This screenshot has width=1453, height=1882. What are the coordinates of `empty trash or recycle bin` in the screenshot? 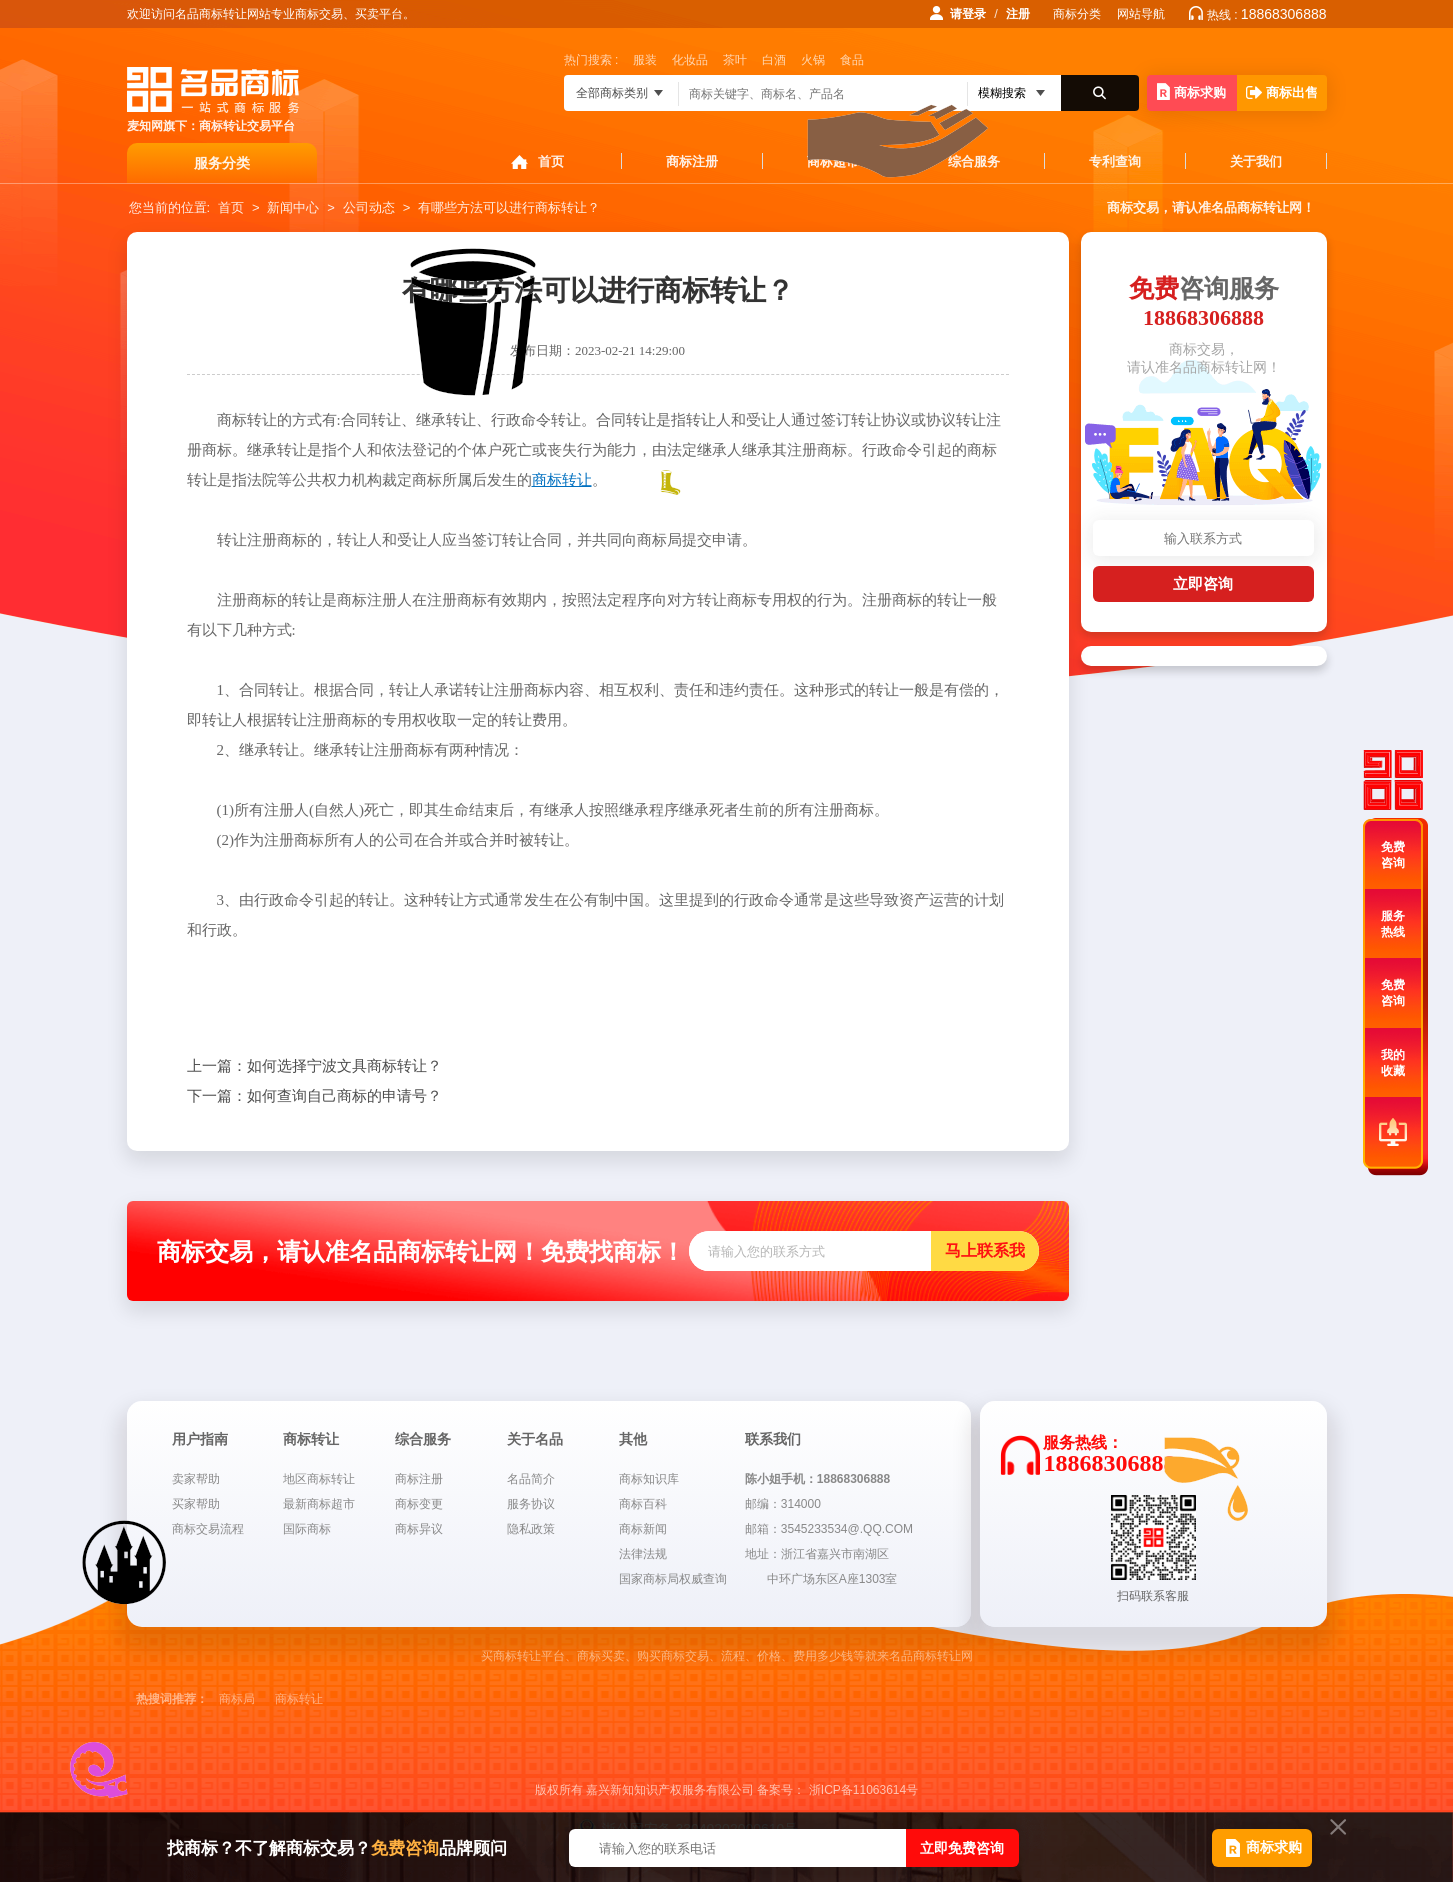 It's located at (473, 298).